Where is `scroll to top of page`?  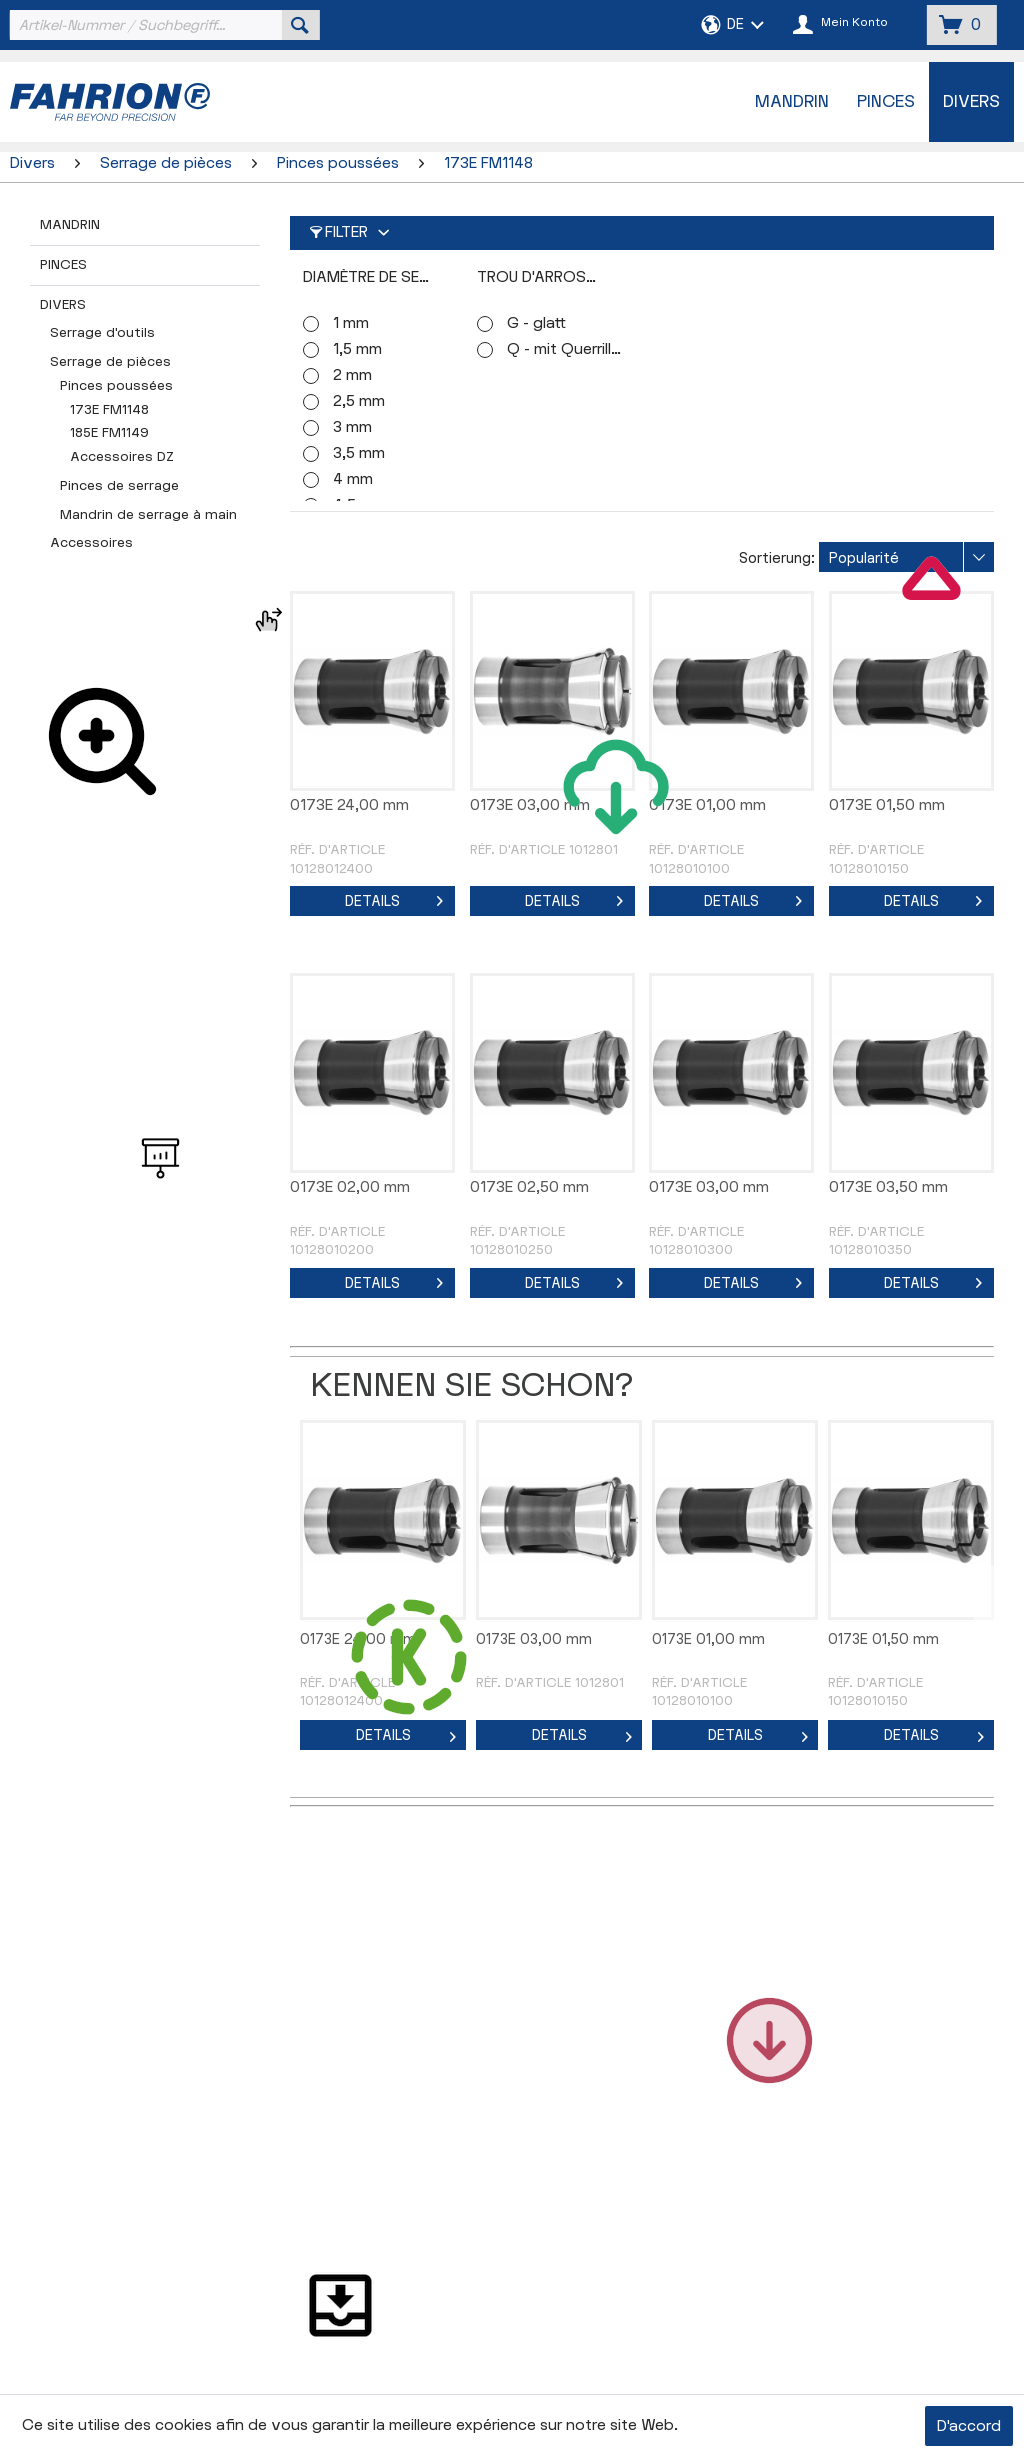
scroll to top of page is located at coordinates (931, 580).